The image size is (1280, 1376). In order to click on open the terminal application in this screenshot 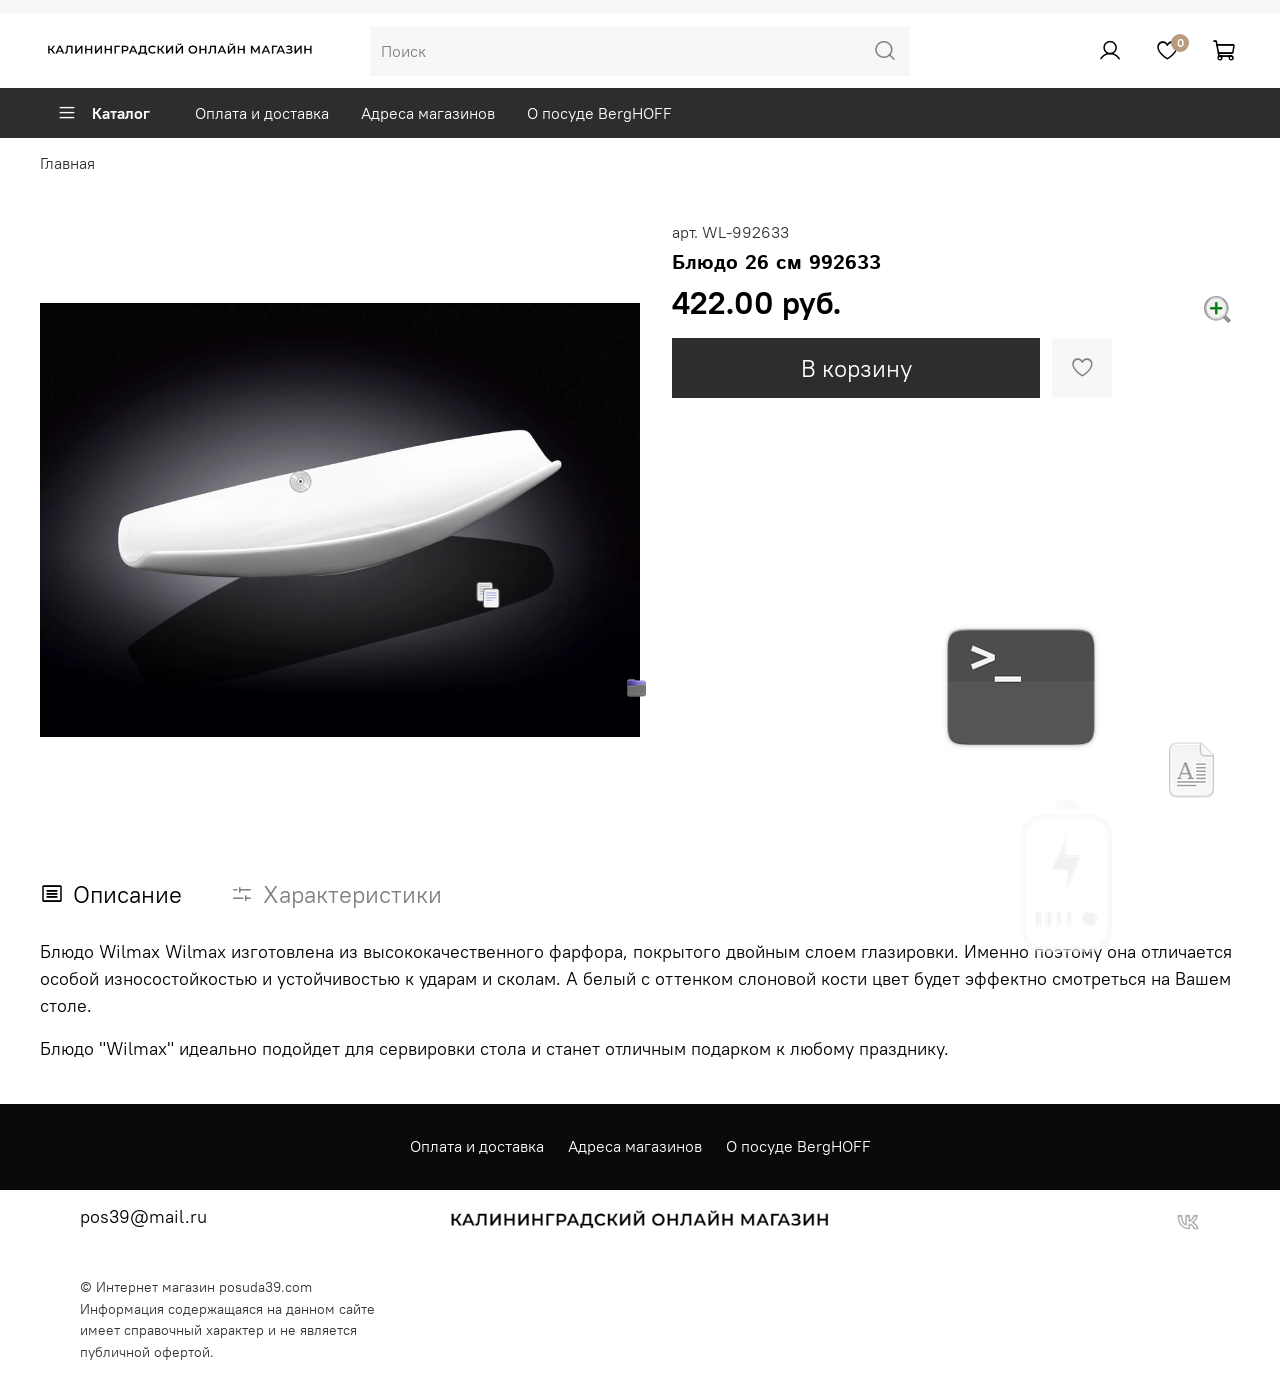, I will do `click(1021, 687)`.